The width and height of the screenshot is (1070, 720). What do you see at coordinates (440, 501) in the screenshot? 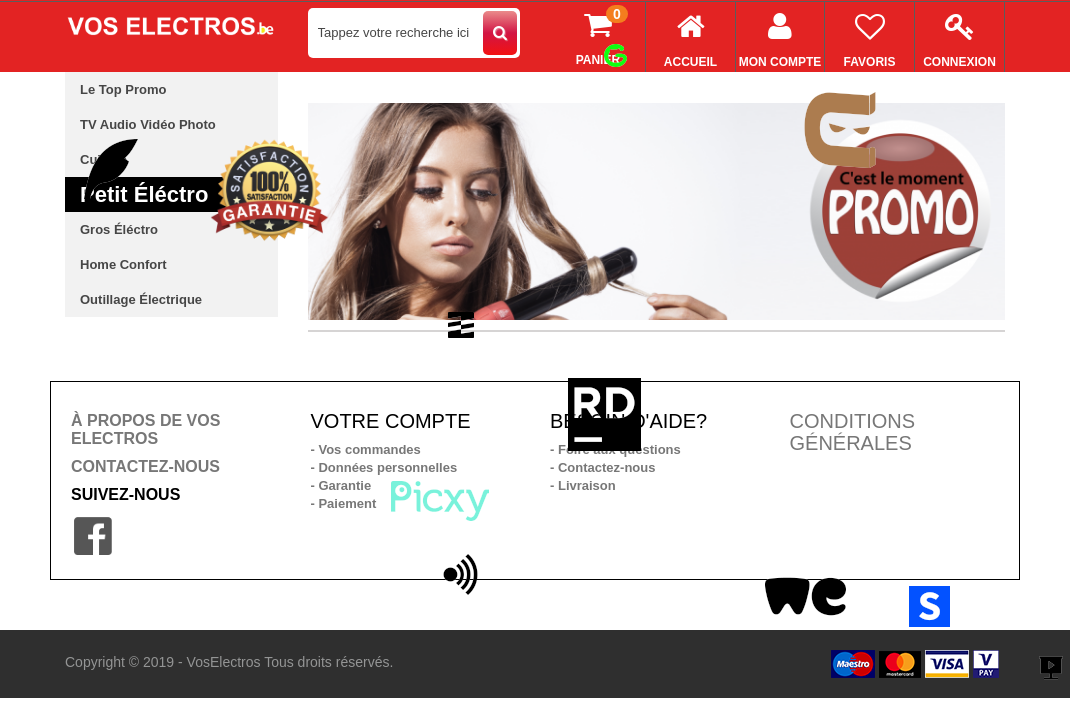
I see `open the Picxy stock photography platform` at bounding box center [440, 501].